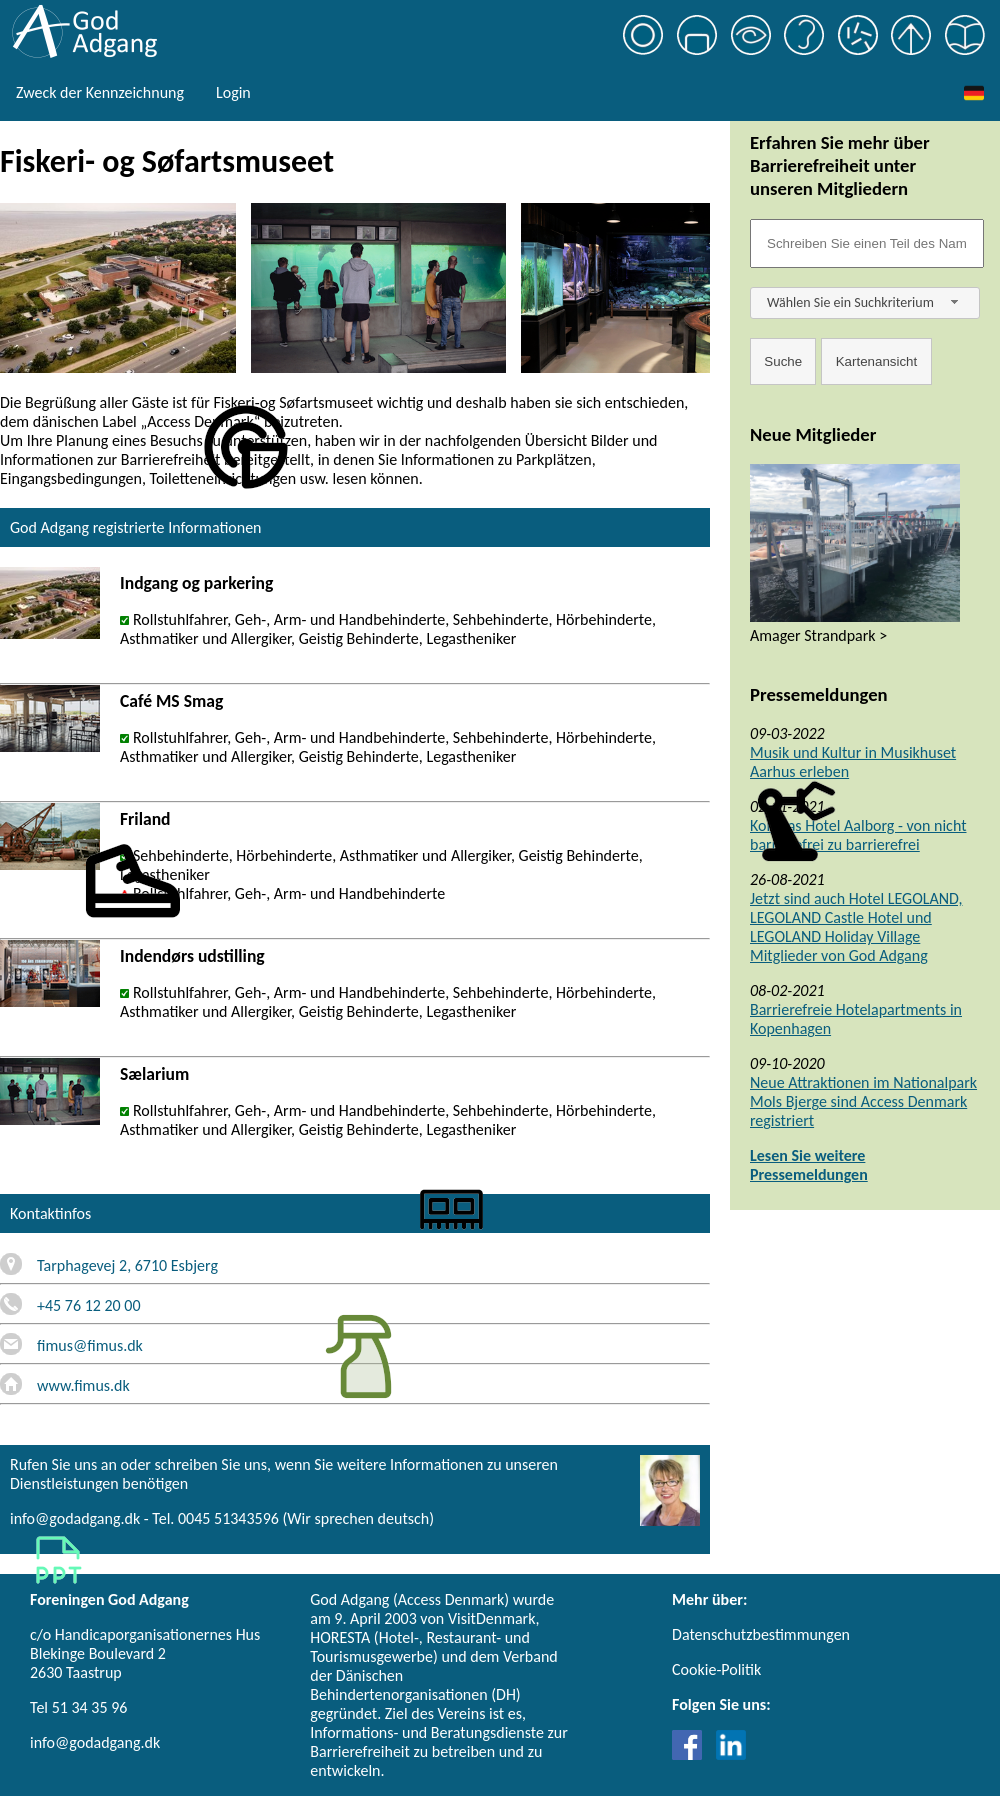 The width and height of the screenshot is (1000, 1796). Describe the element at coordinates (796, 822) in the screenshot. I see `access manufacturing or automation settings` at that location.